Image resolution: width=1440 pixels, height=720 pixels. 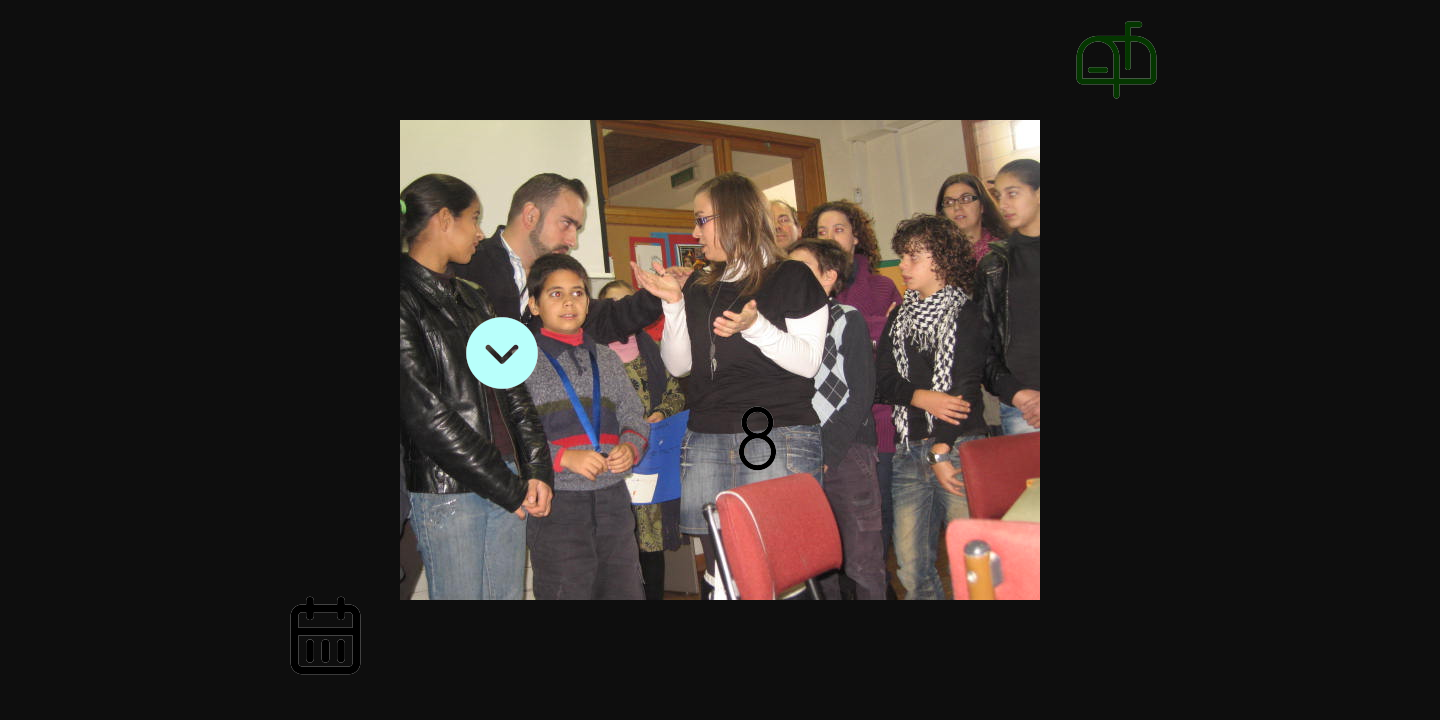 What do you see at coordinates (325, 635) in the screenshot?
I see `view monthly calendar` at bounding box center [325, 635].